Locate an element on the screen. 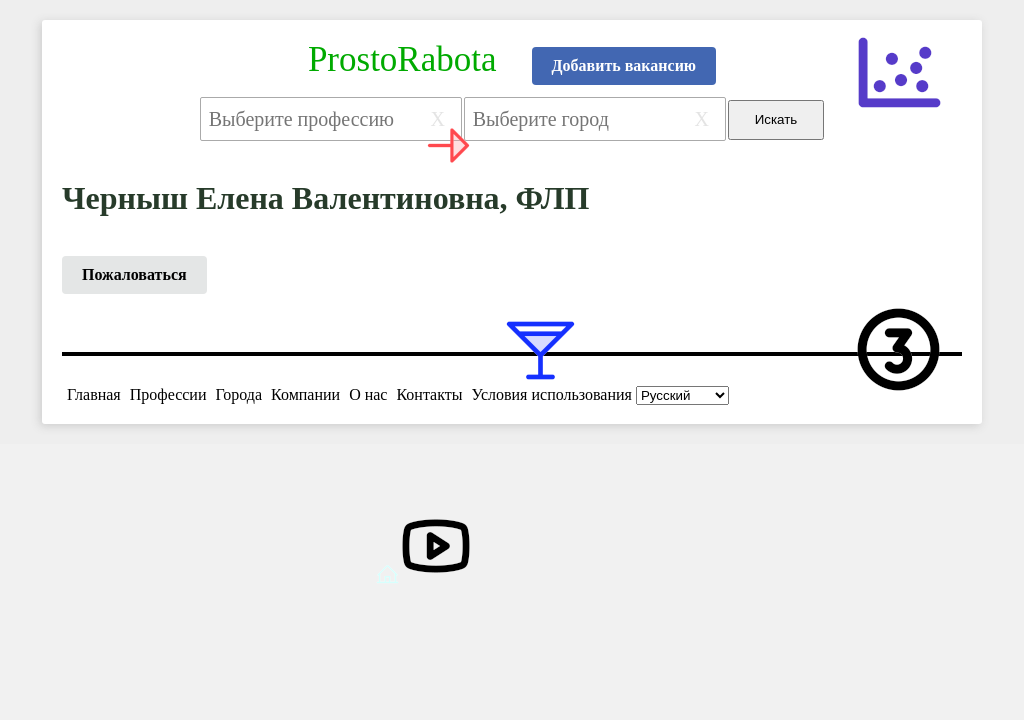 The height and width of the screenshot is (720, 1024). navigate to the next item or page is located at coordinates (448, 145).